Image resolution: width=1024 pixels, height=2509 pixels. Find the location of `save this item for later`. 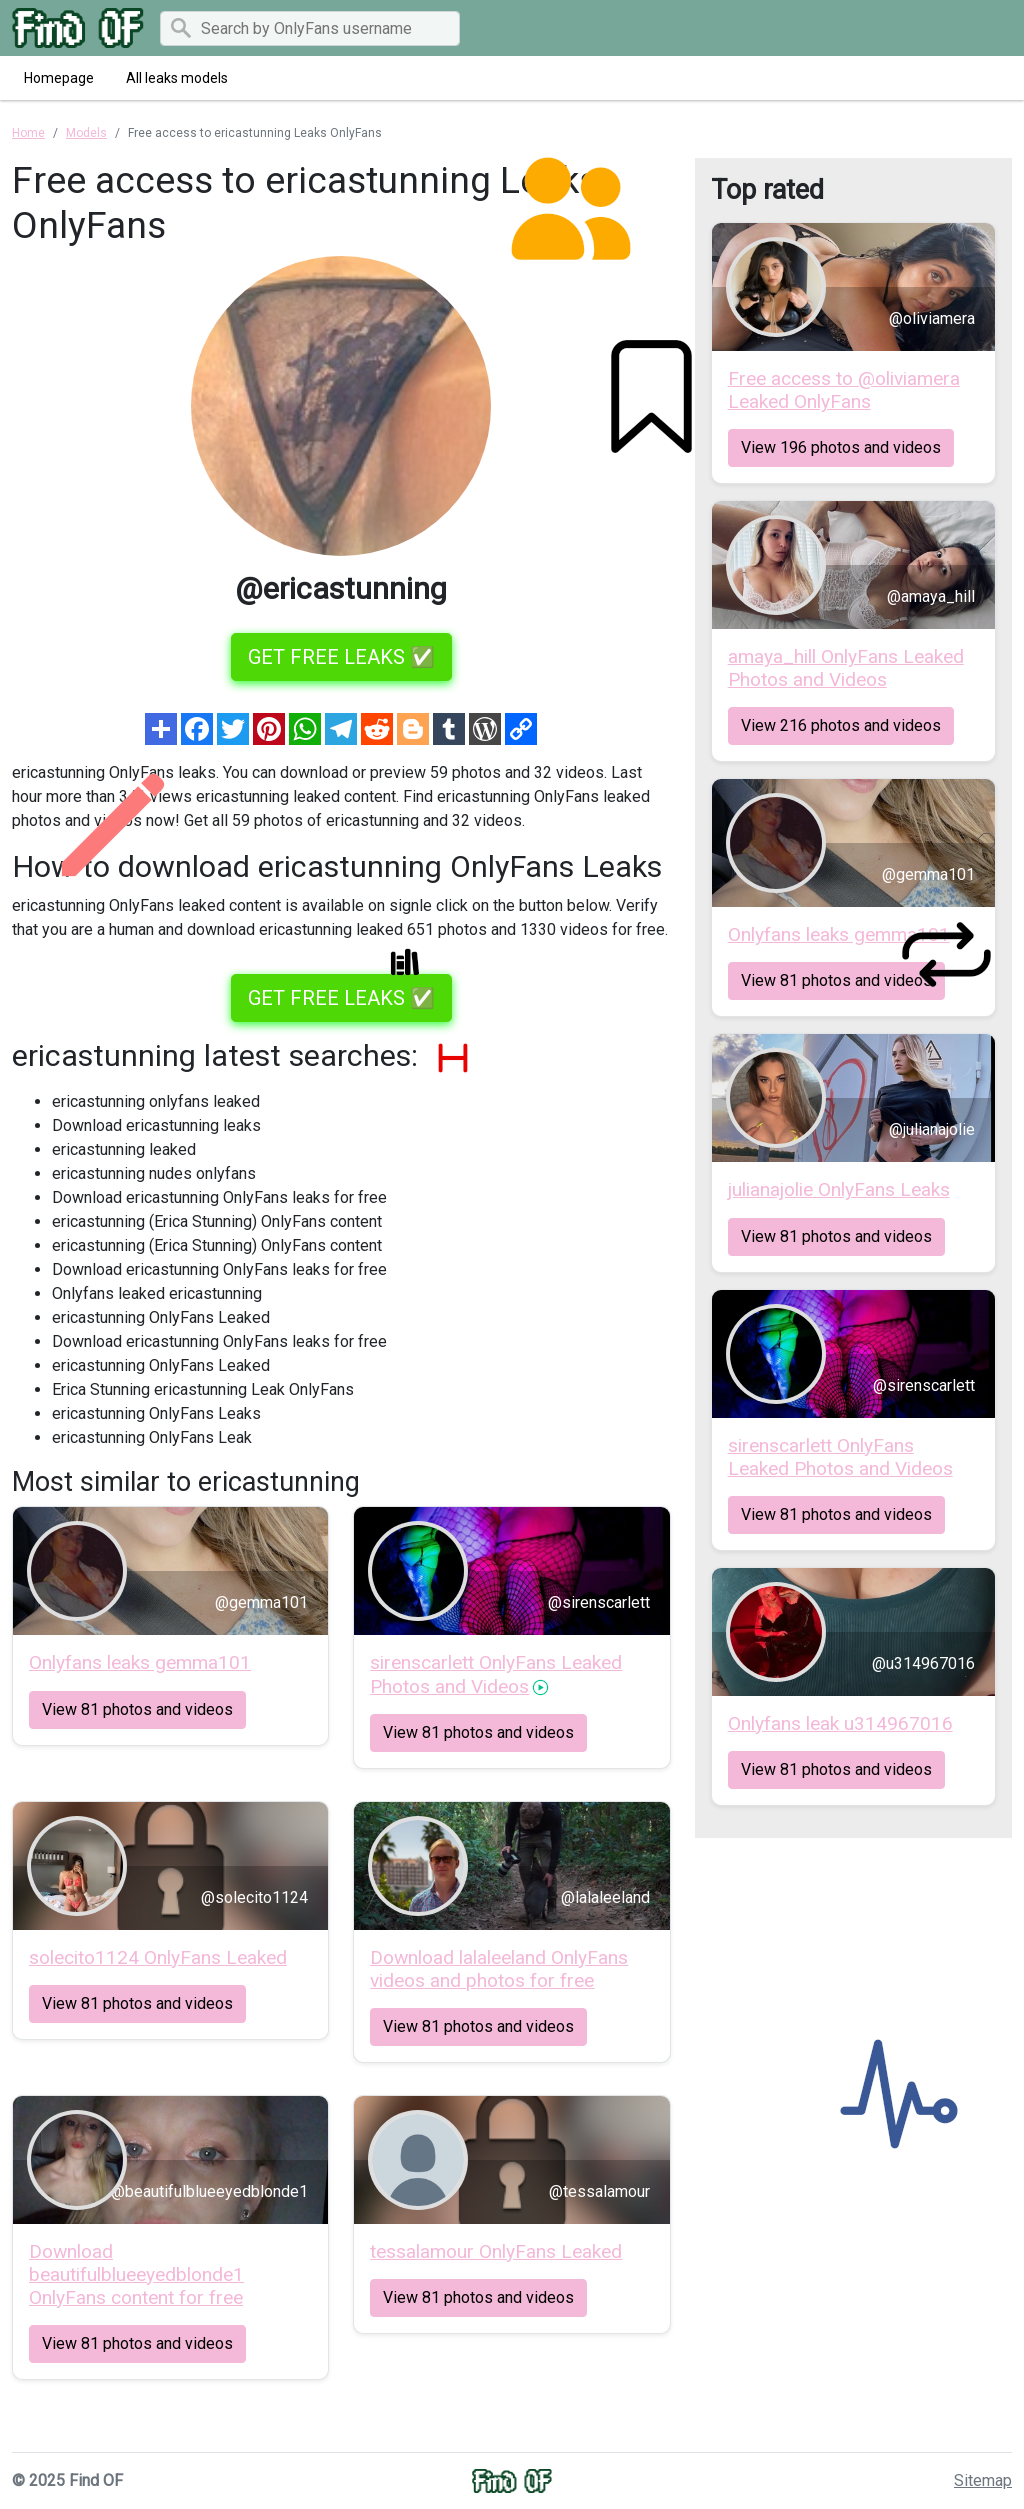

save this item for later is located at coordinates (651, 396).